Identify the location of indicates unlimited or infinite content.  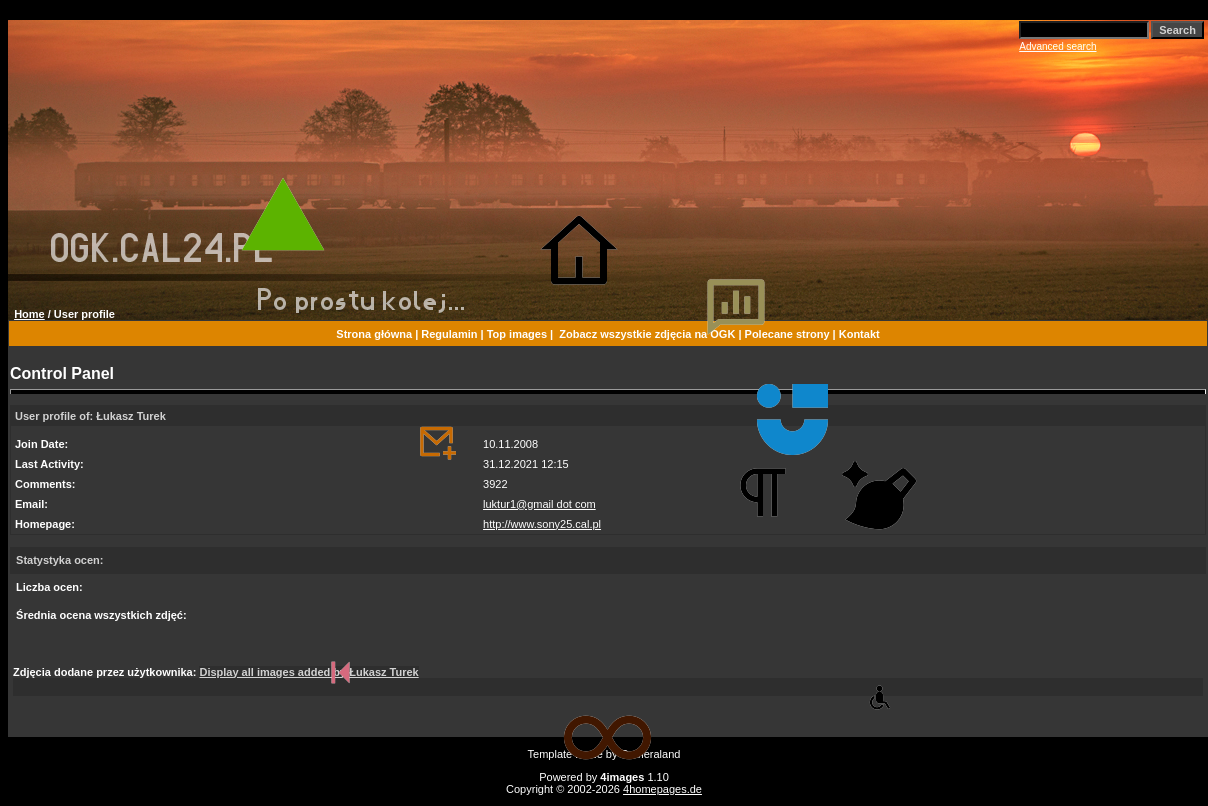
(607, 737).